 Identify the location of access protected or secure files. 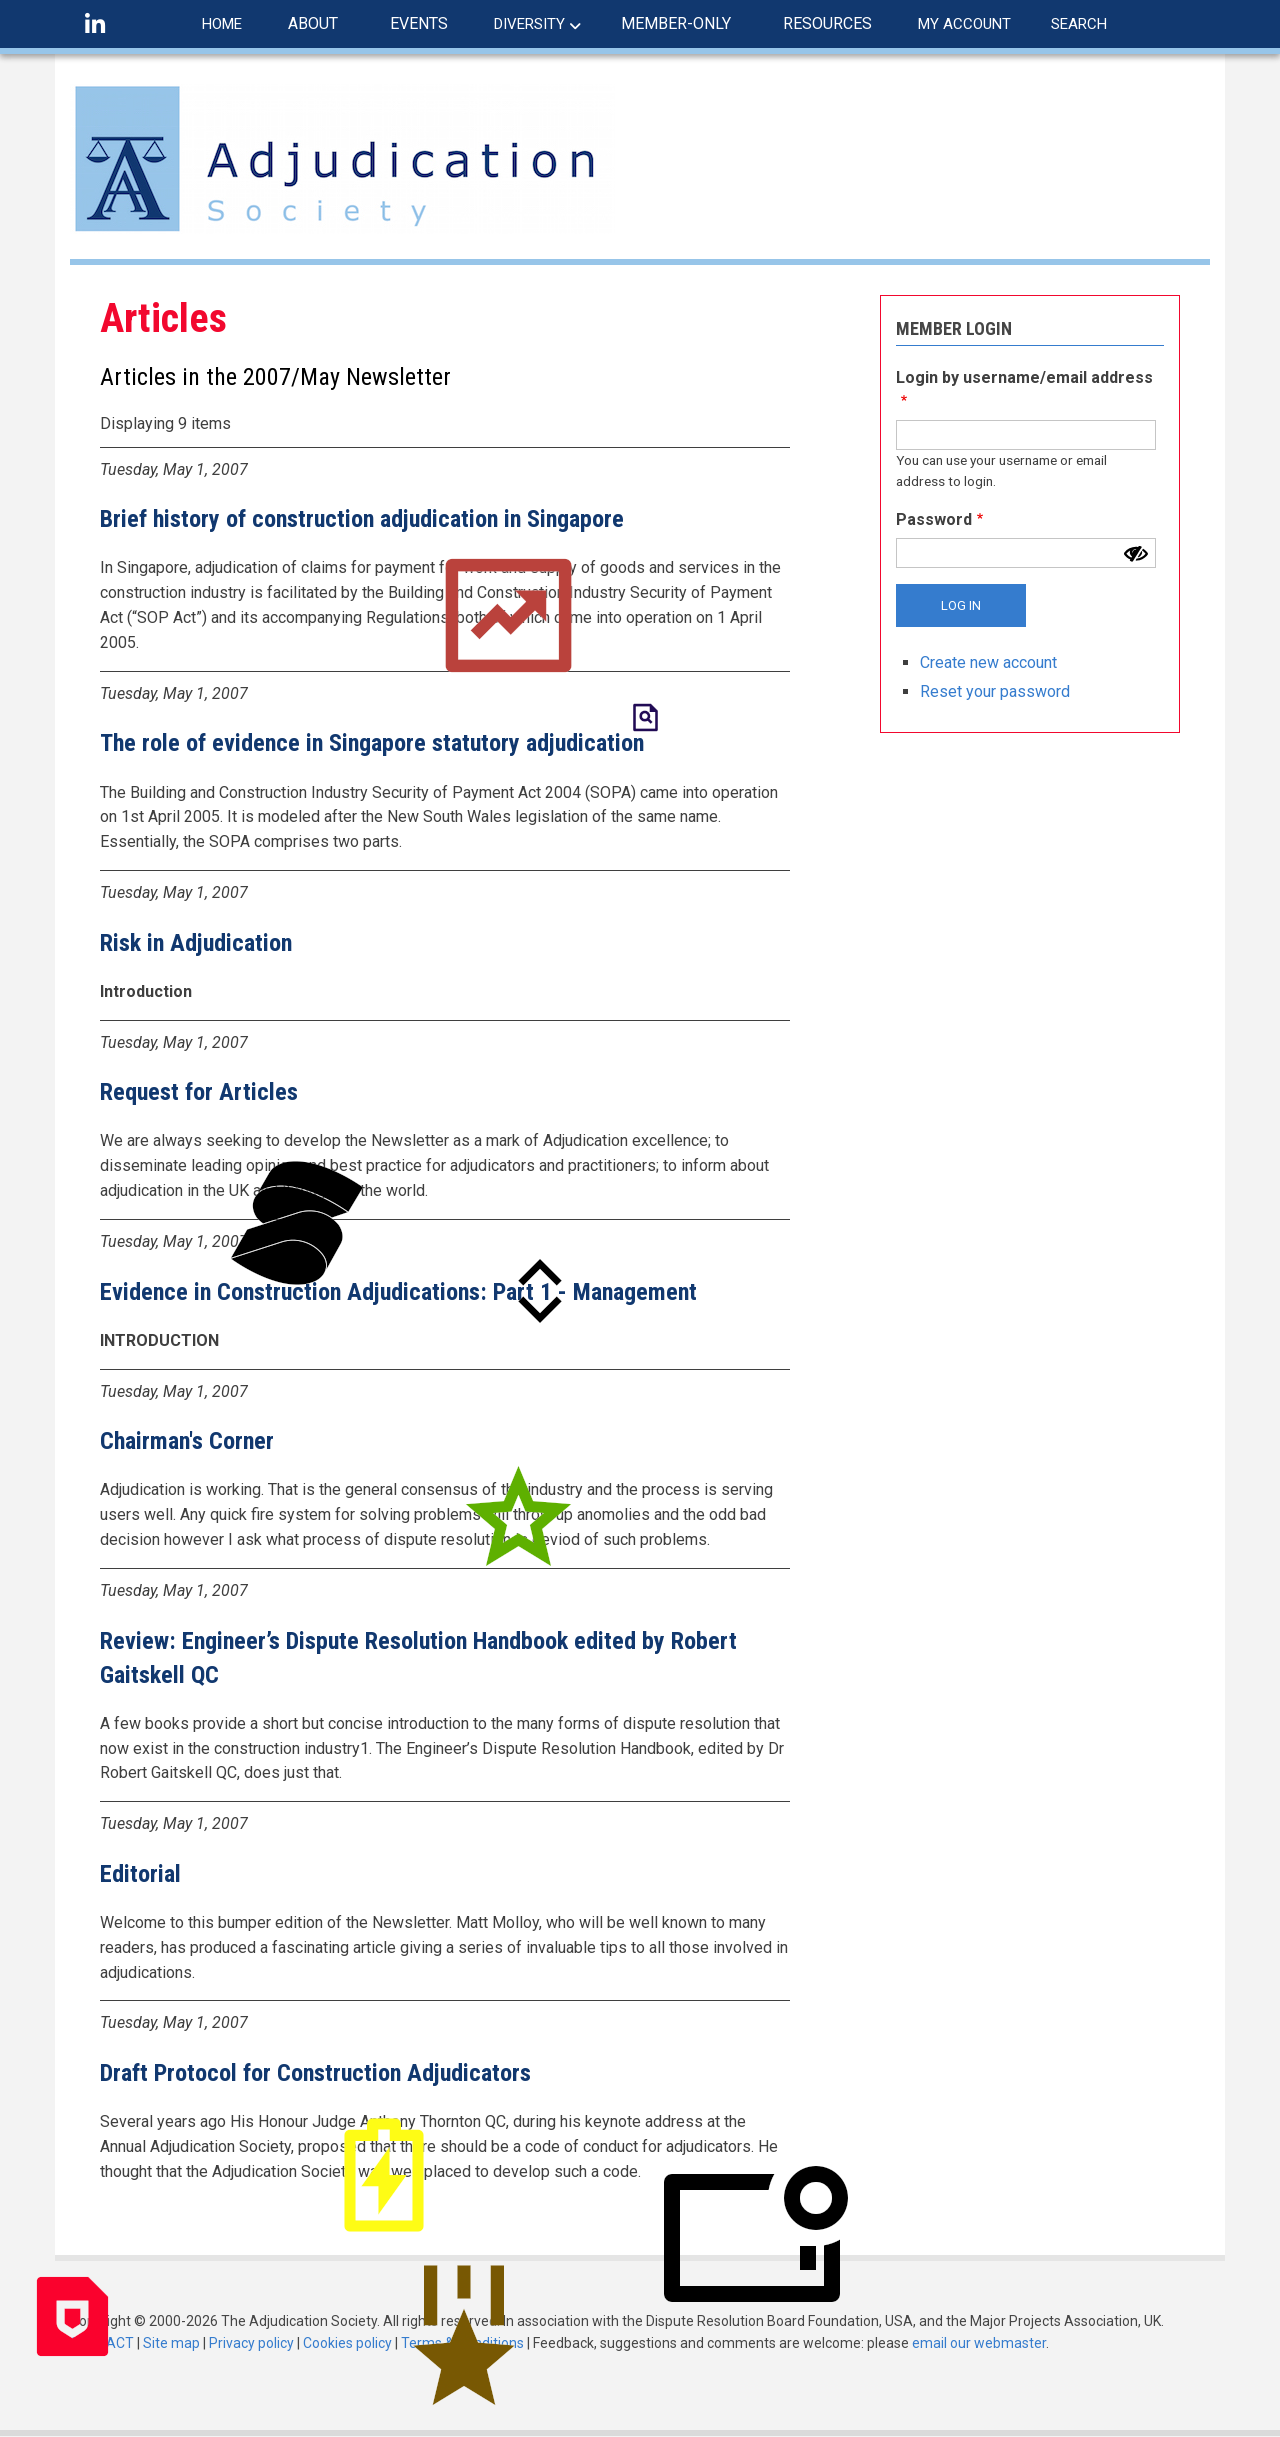
(72, 2316).